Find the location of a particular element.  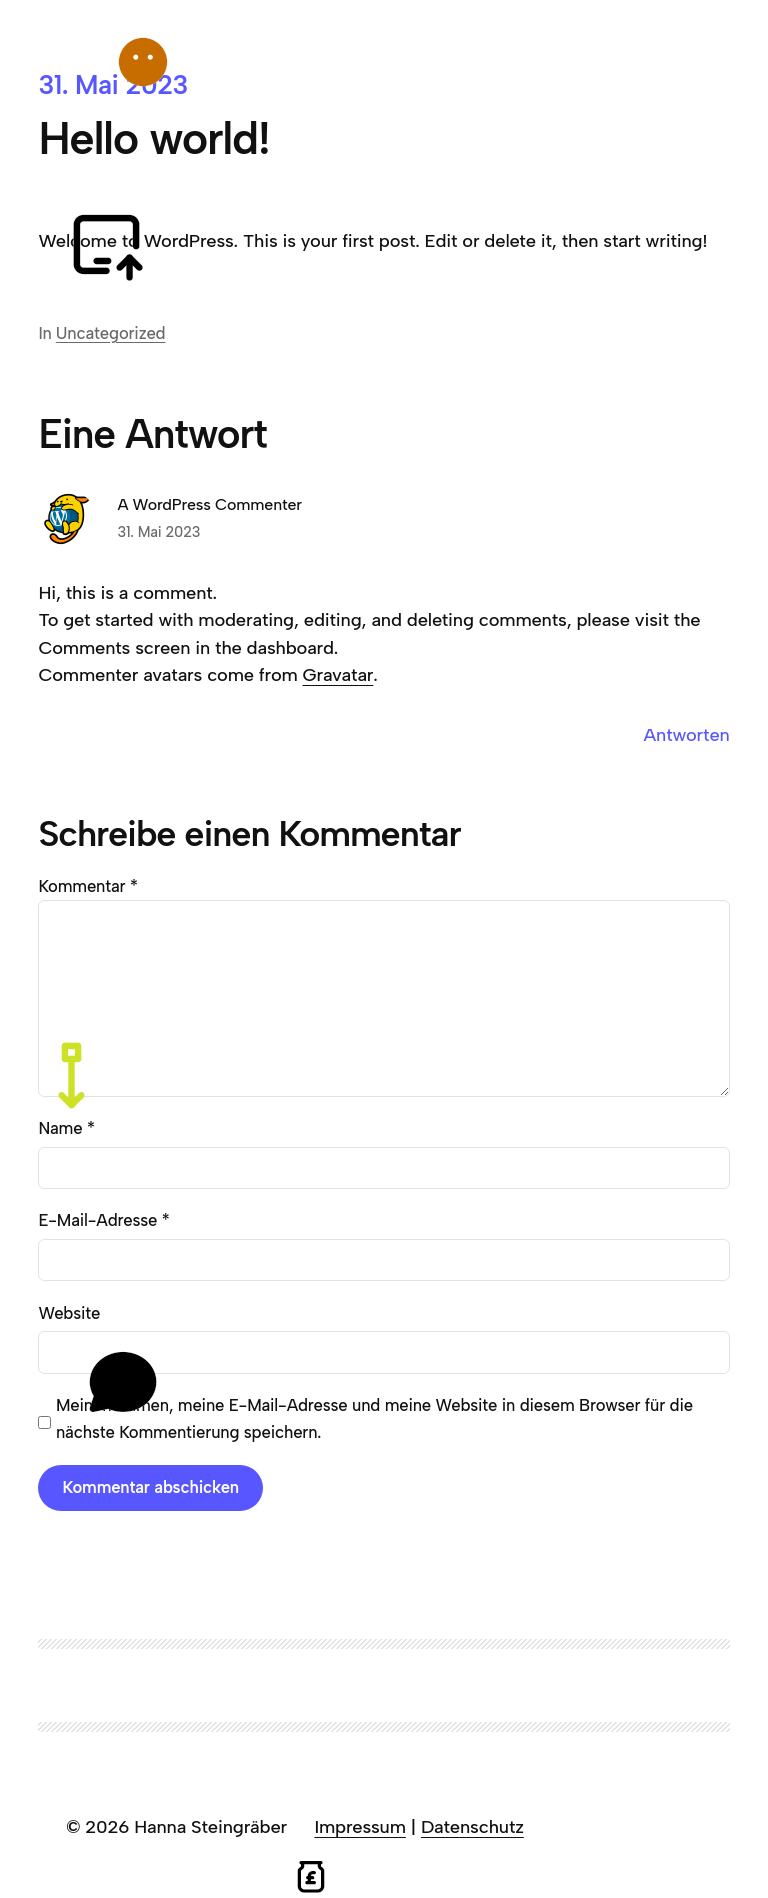

move item down in a list or queue is located at coordinates (71, 1075).